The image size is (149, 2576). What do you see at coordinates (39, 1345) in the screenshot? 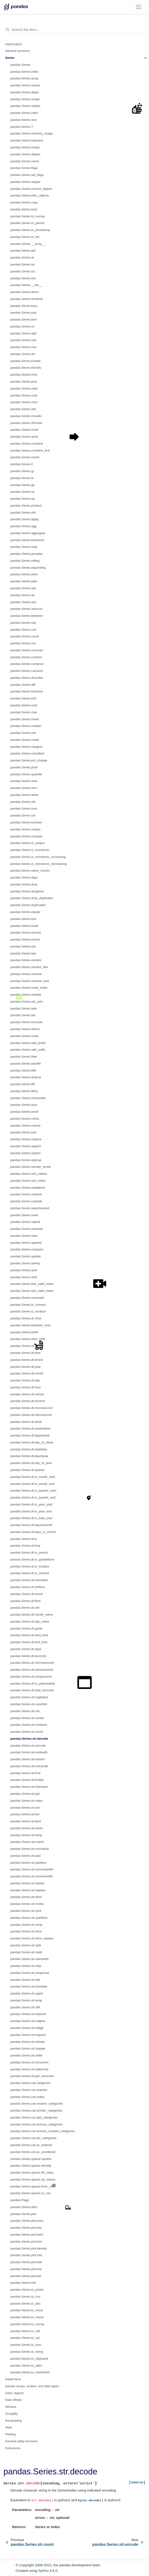
I see `indicates child-friendly or family-friendly location` at bounding box center [39, 1345].